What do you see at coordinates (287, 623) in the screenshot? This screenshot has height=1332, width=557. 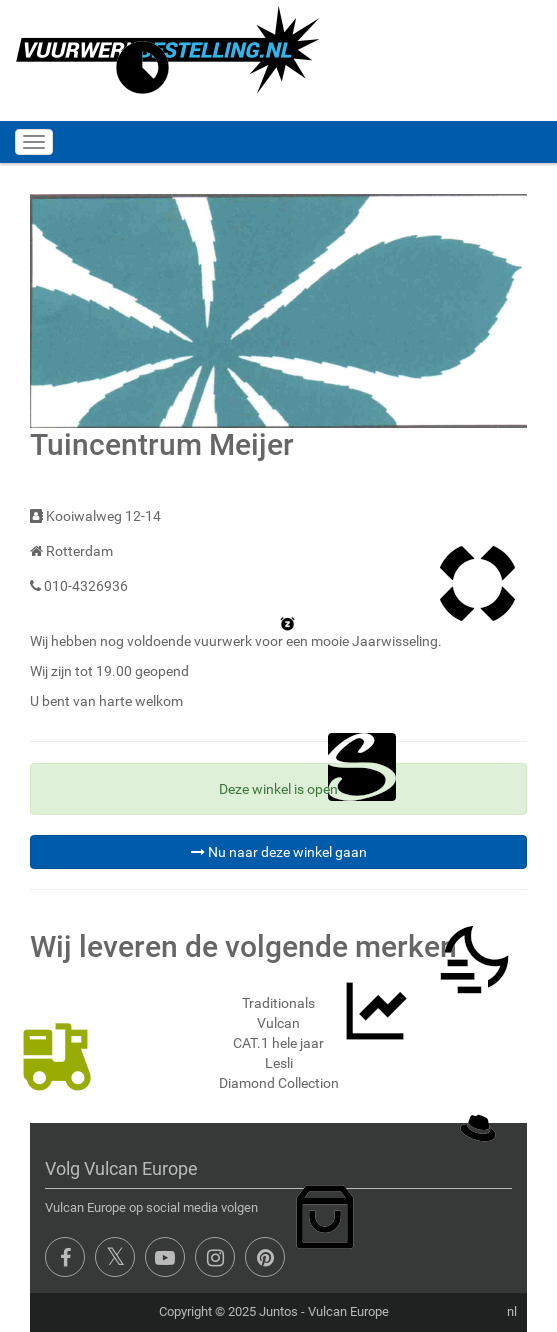 I see `snooze an active alarm` at bounding box center [287, 623].